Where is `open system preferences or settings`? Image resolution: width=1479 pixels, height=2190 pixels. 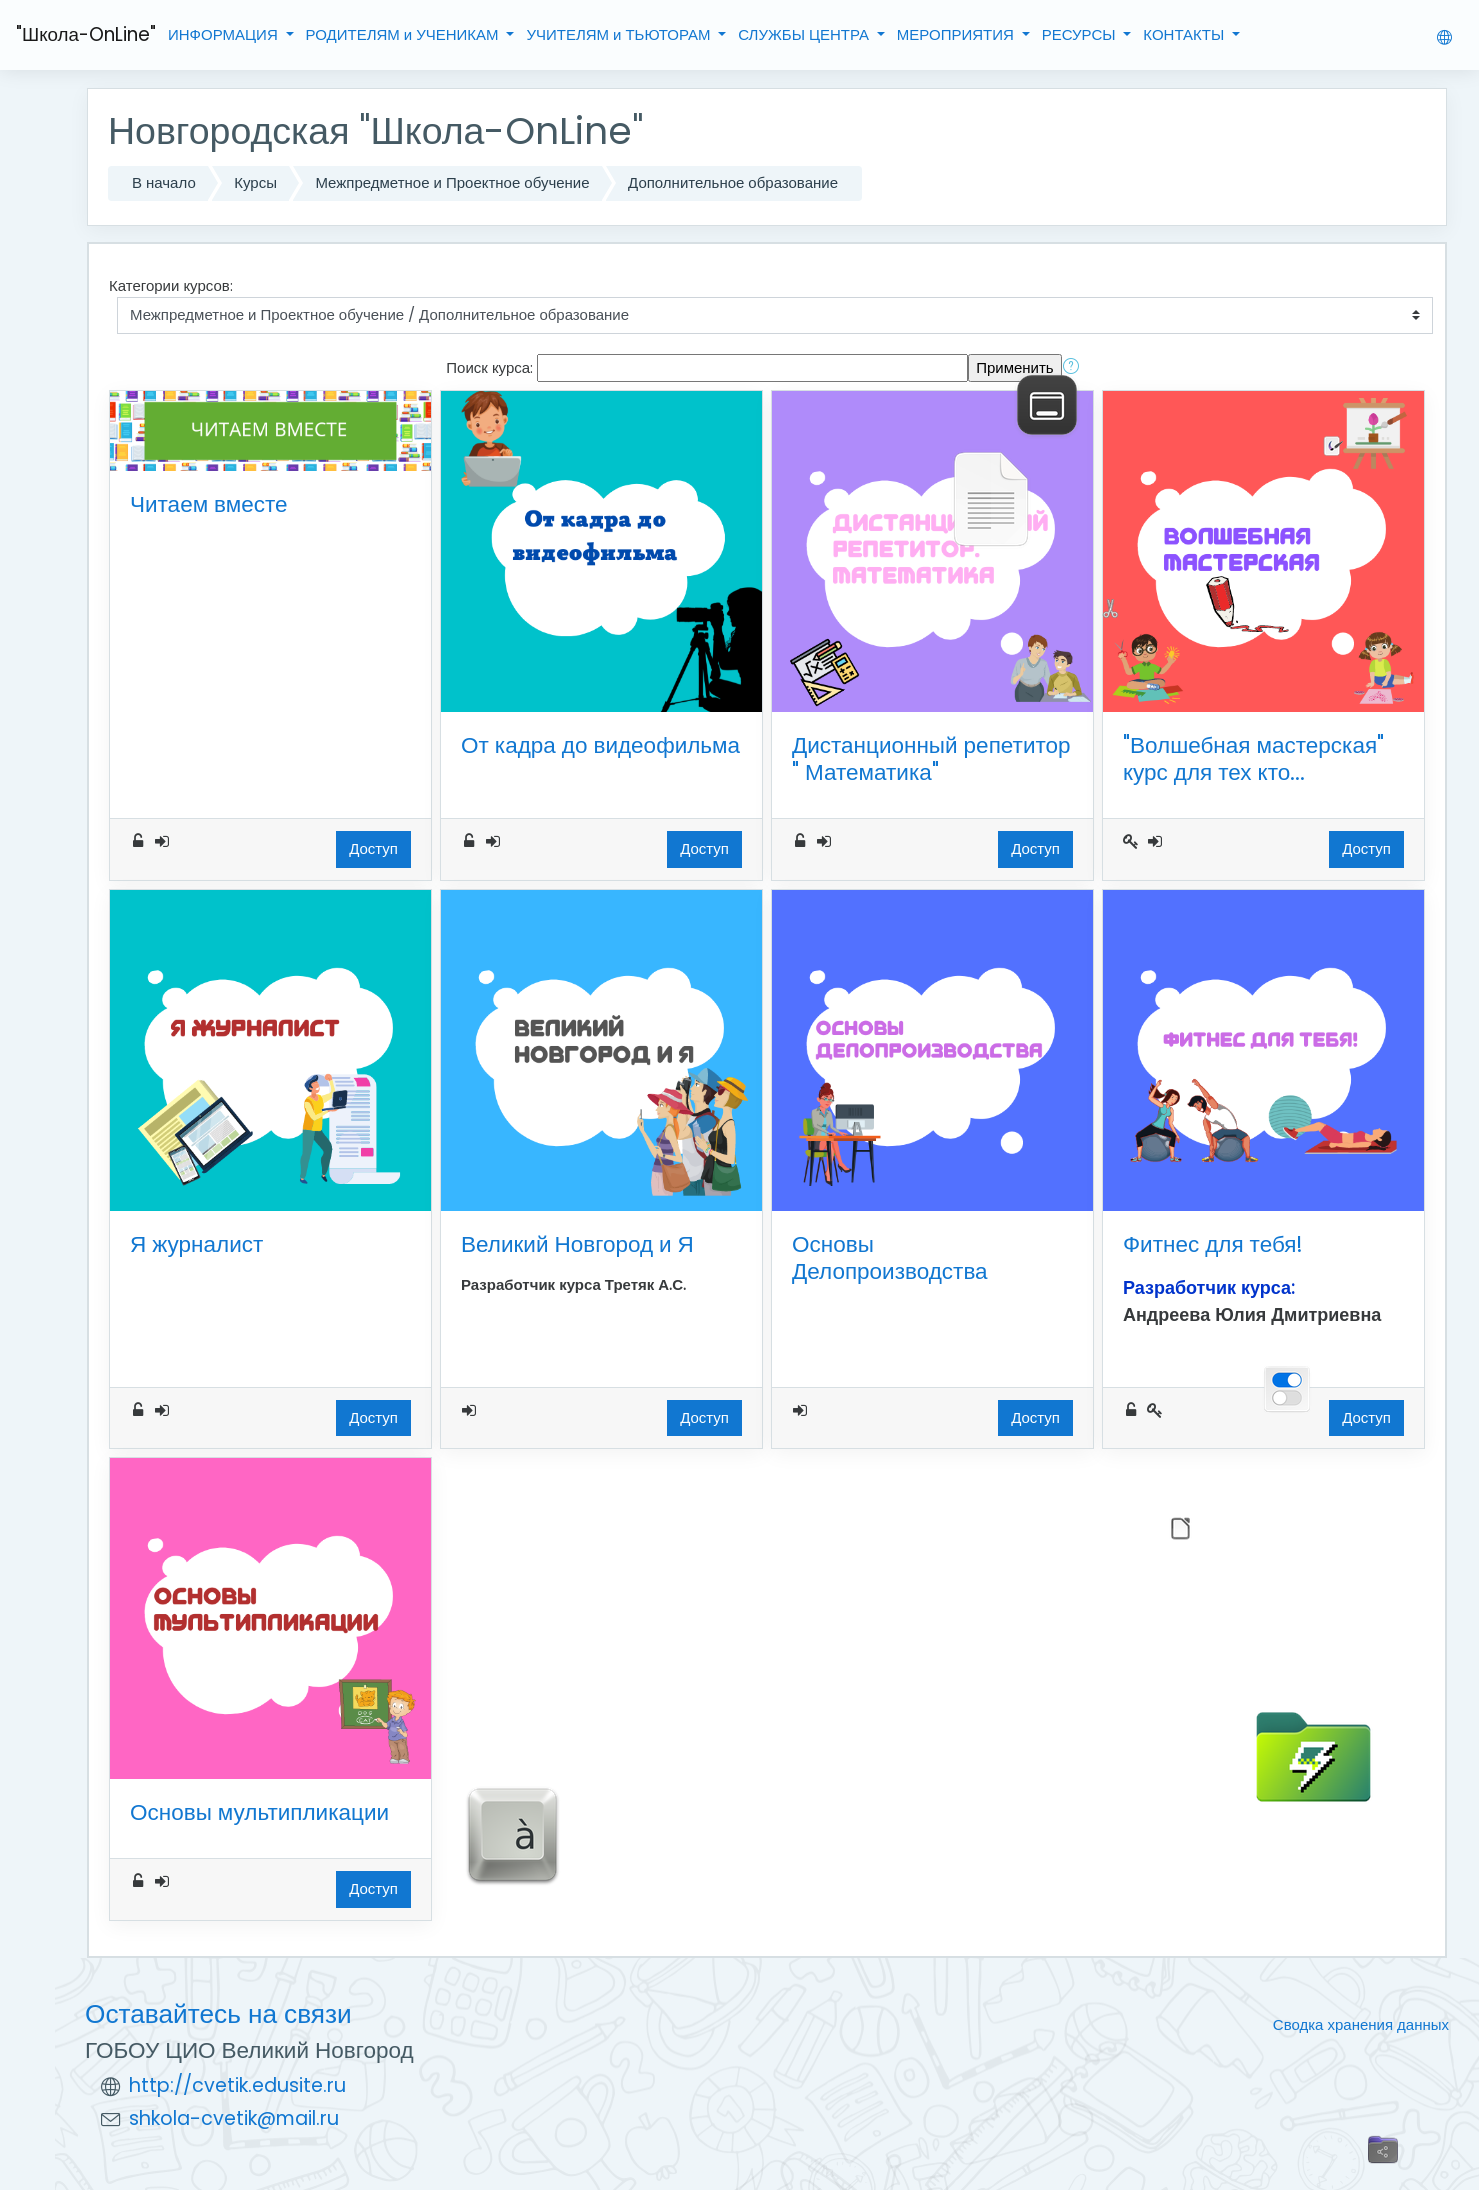 open system preferences or settings is located at coordinates (1287, 1389).